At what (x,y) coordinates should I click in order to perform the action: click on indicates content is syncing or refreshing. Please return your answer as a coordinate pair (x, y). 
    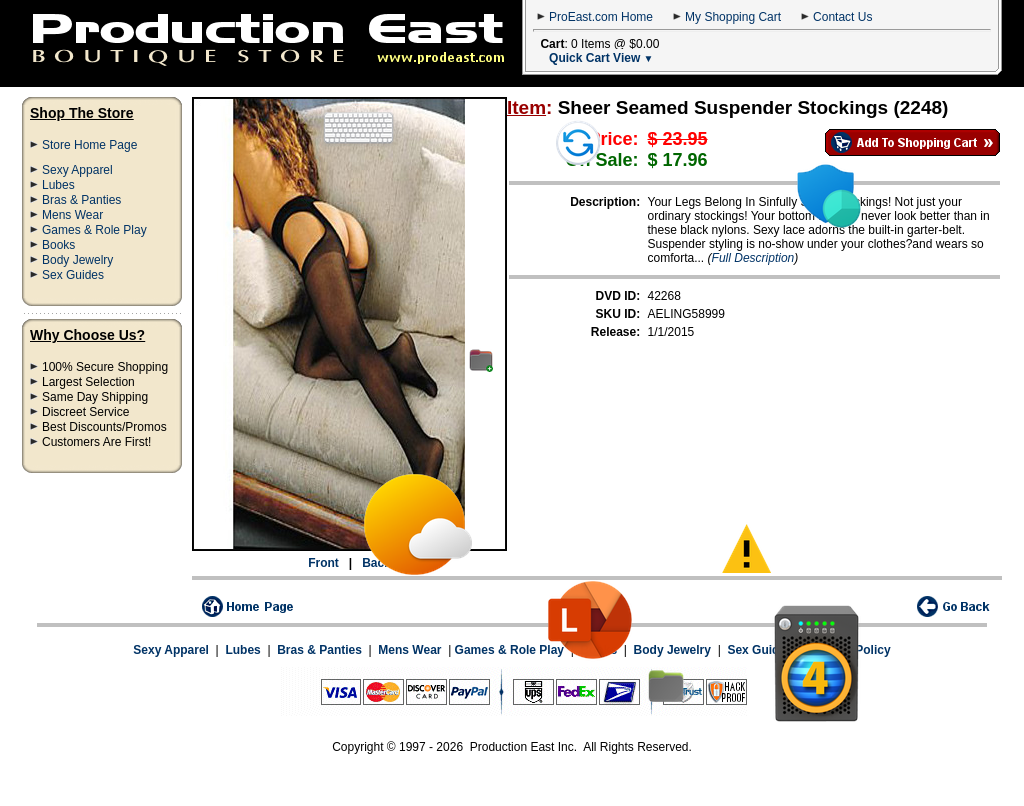
    Looking at the image, I should click on (602, 118).